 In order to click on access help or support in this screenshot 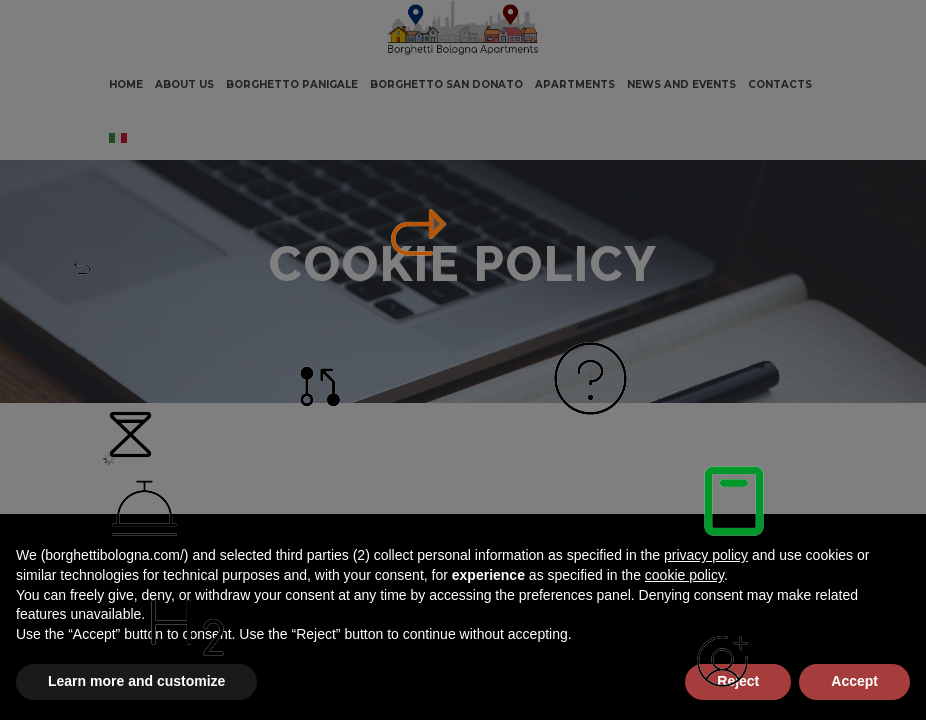, I will do `click(590, 378)`.